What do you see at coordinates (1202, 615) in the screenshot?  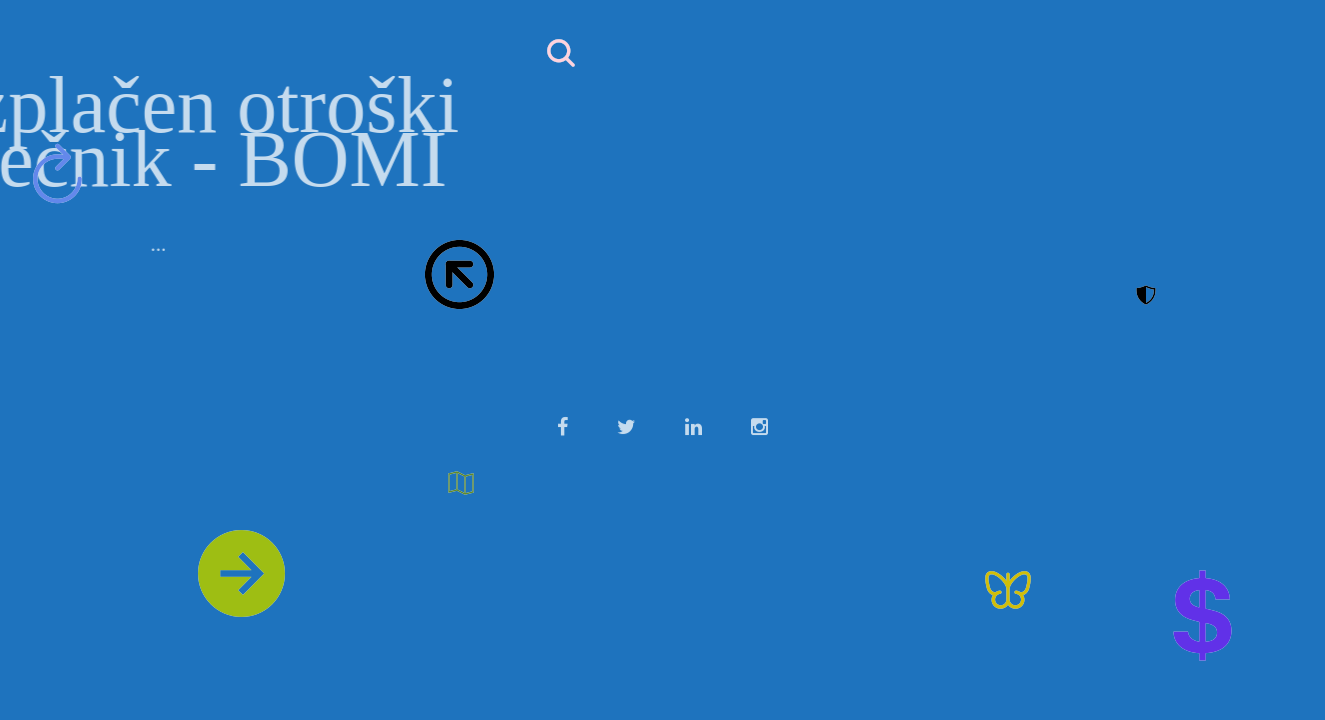 I see `view prices in US dollars` at bounding box center [1202, 615].